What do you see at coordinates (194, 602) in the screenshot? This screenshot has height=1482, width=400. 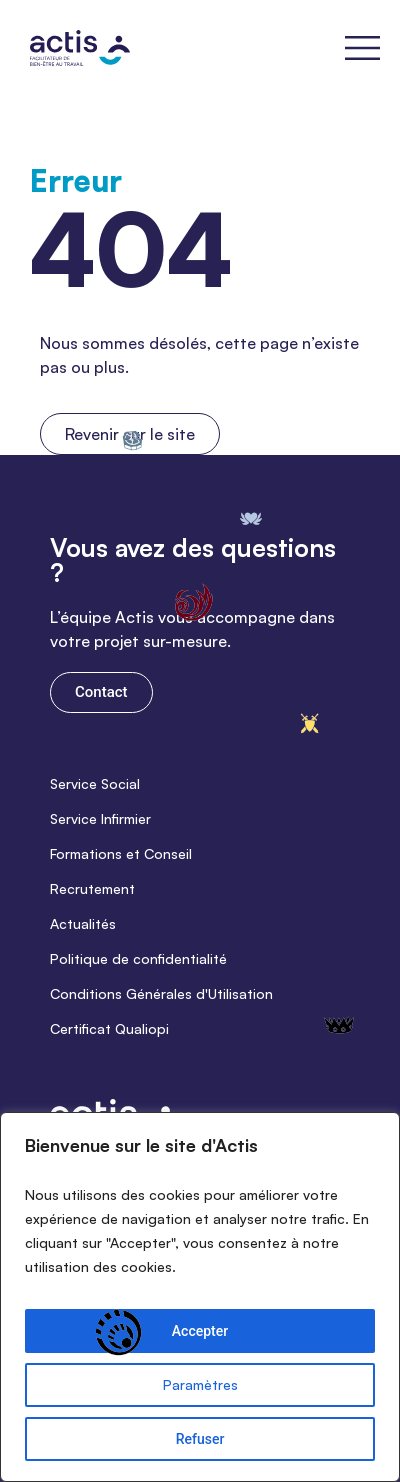 I see `indicates a fire or flame spell with spin effect in a game` at bounding box center [194, 602].